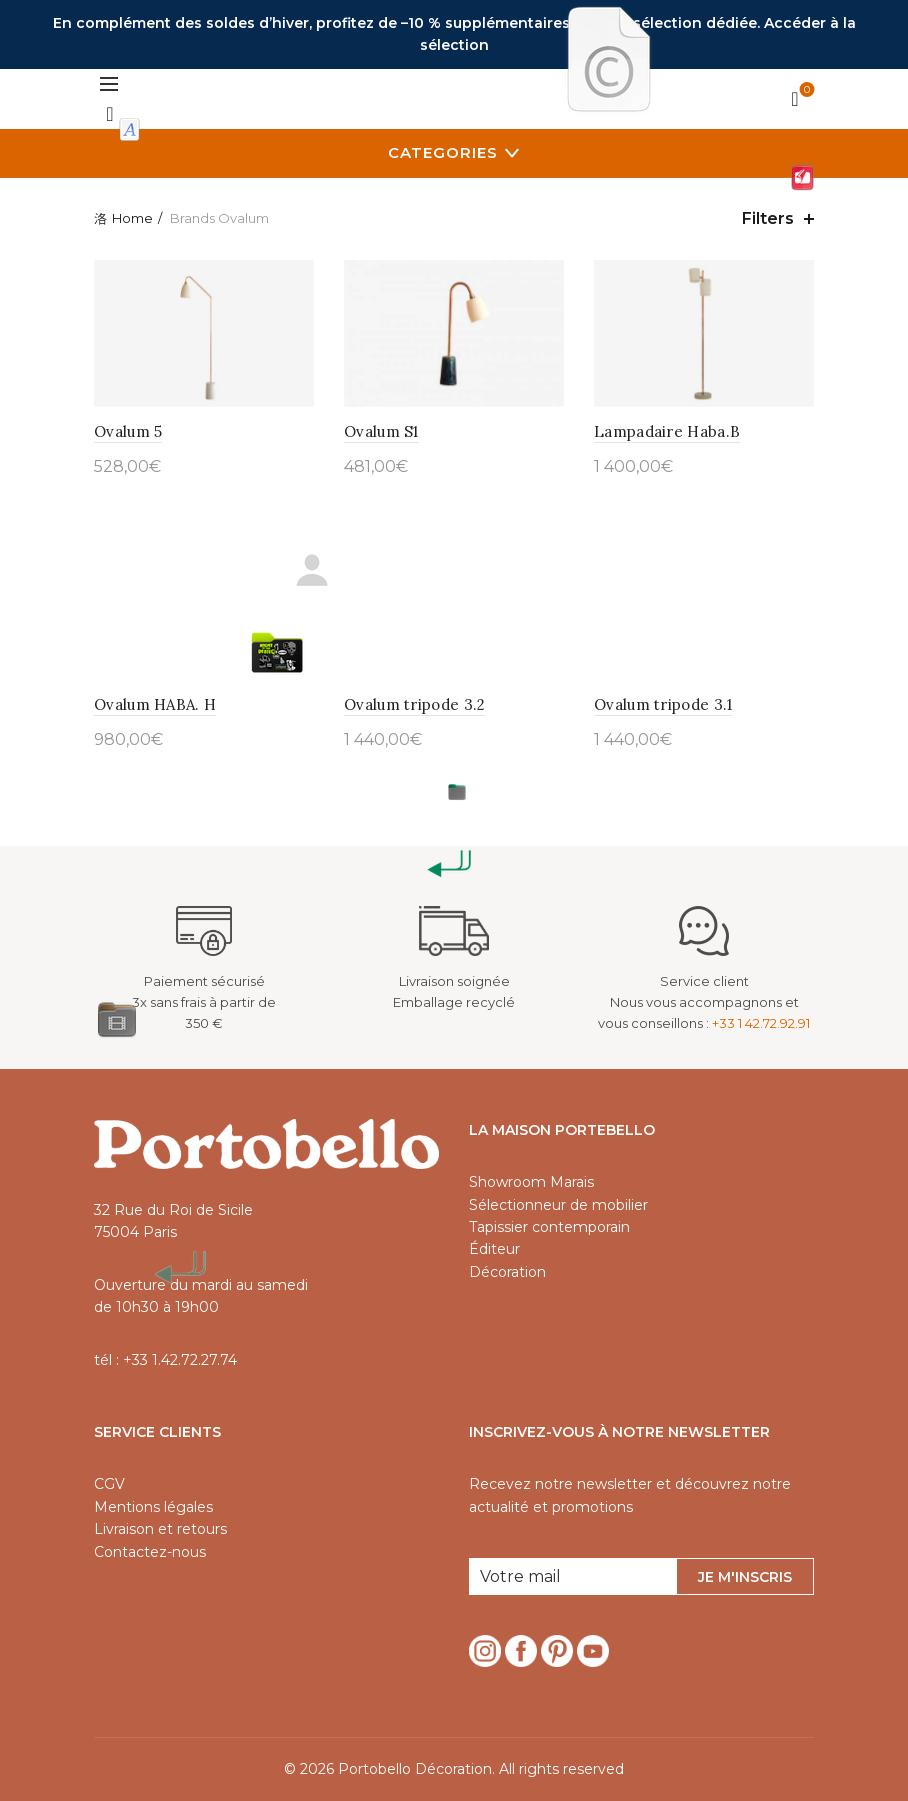 This screenshot has height=1801, width=908. What do you see at coordinates (312, 570) in the screenshot?
I see `guest user account` at bounding box center [312, 570].